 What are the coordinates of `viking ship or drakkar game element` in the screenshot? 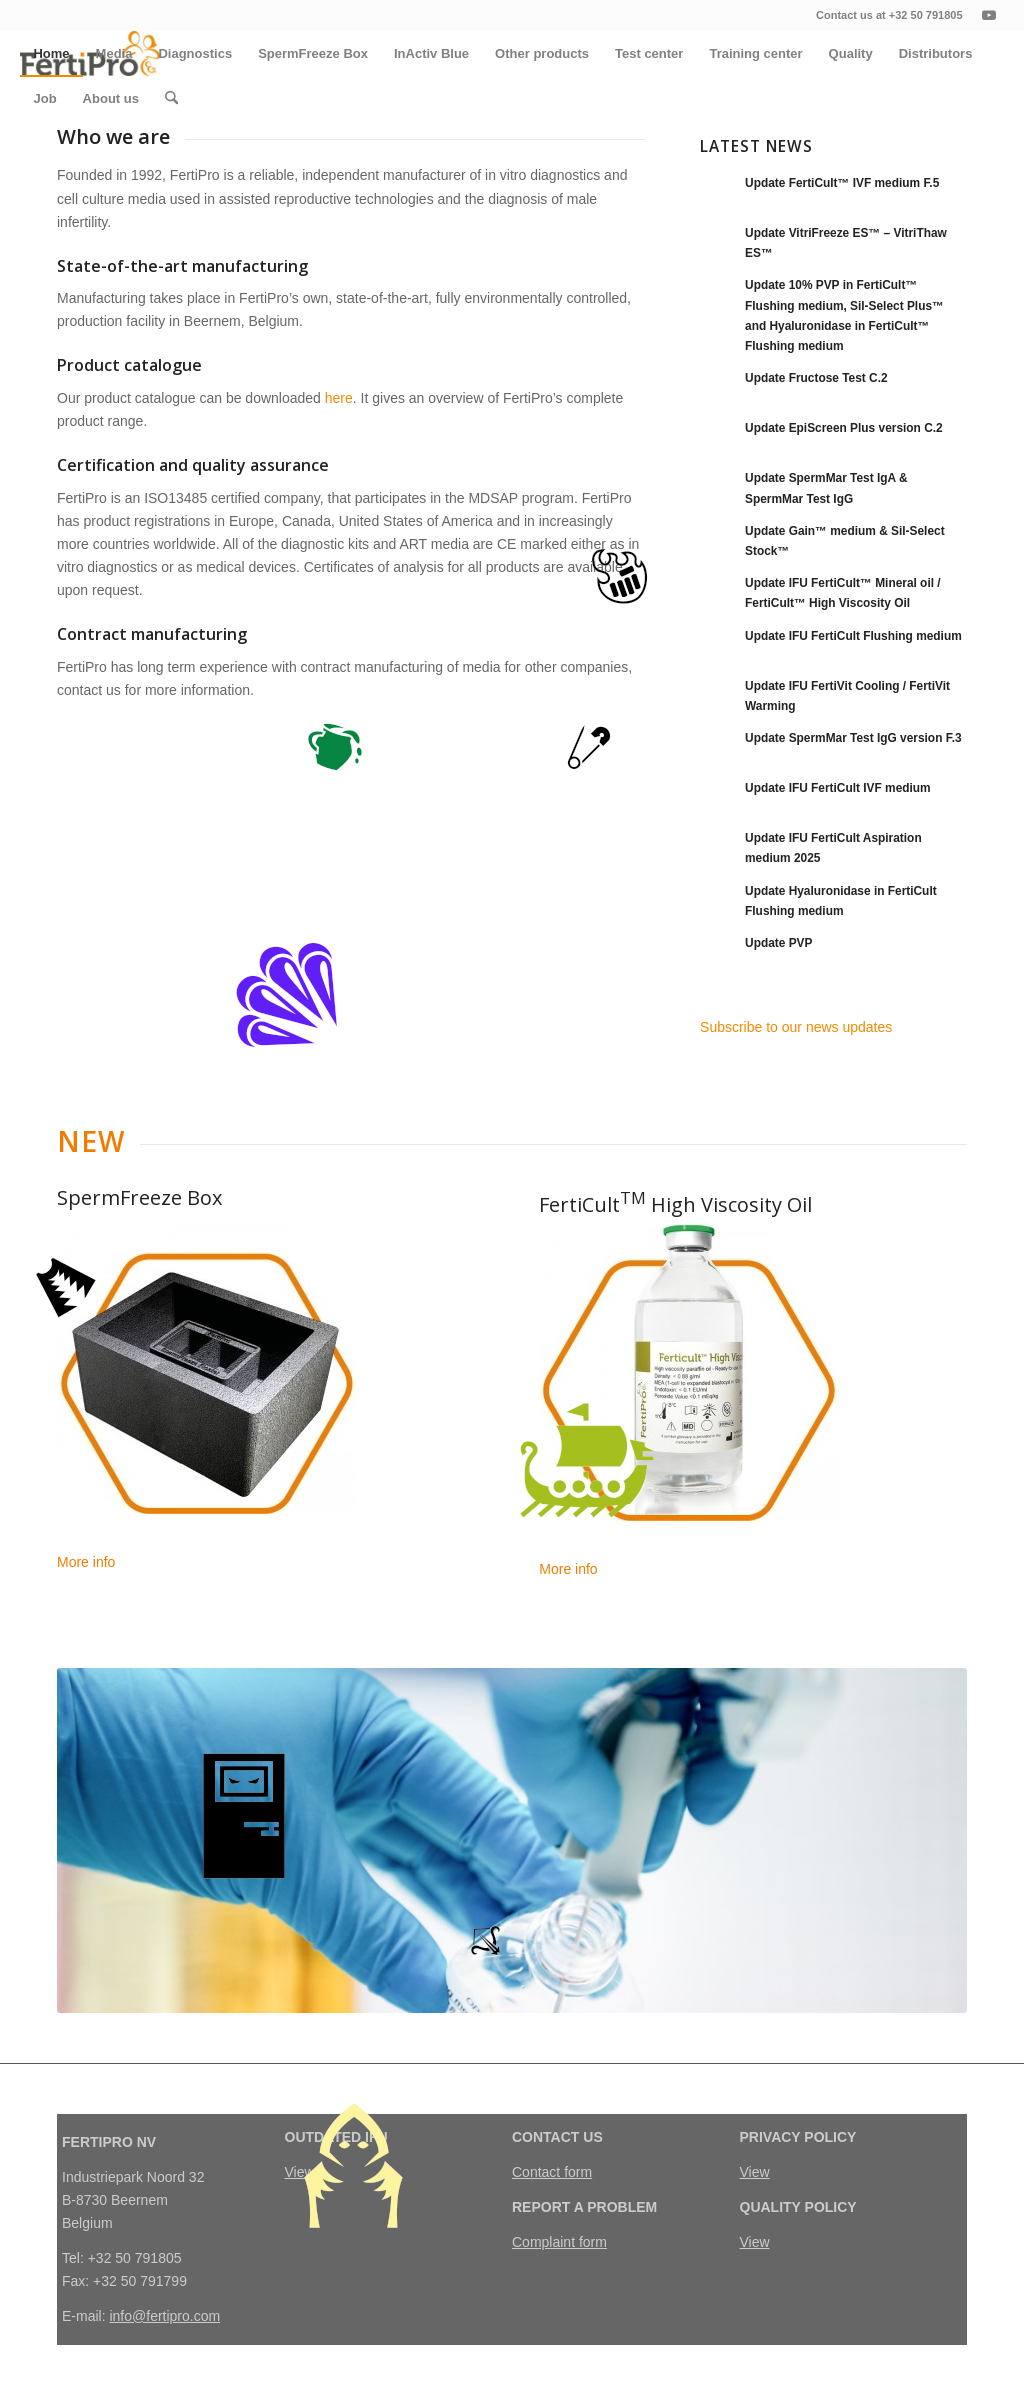 It's located at (586, 1467).